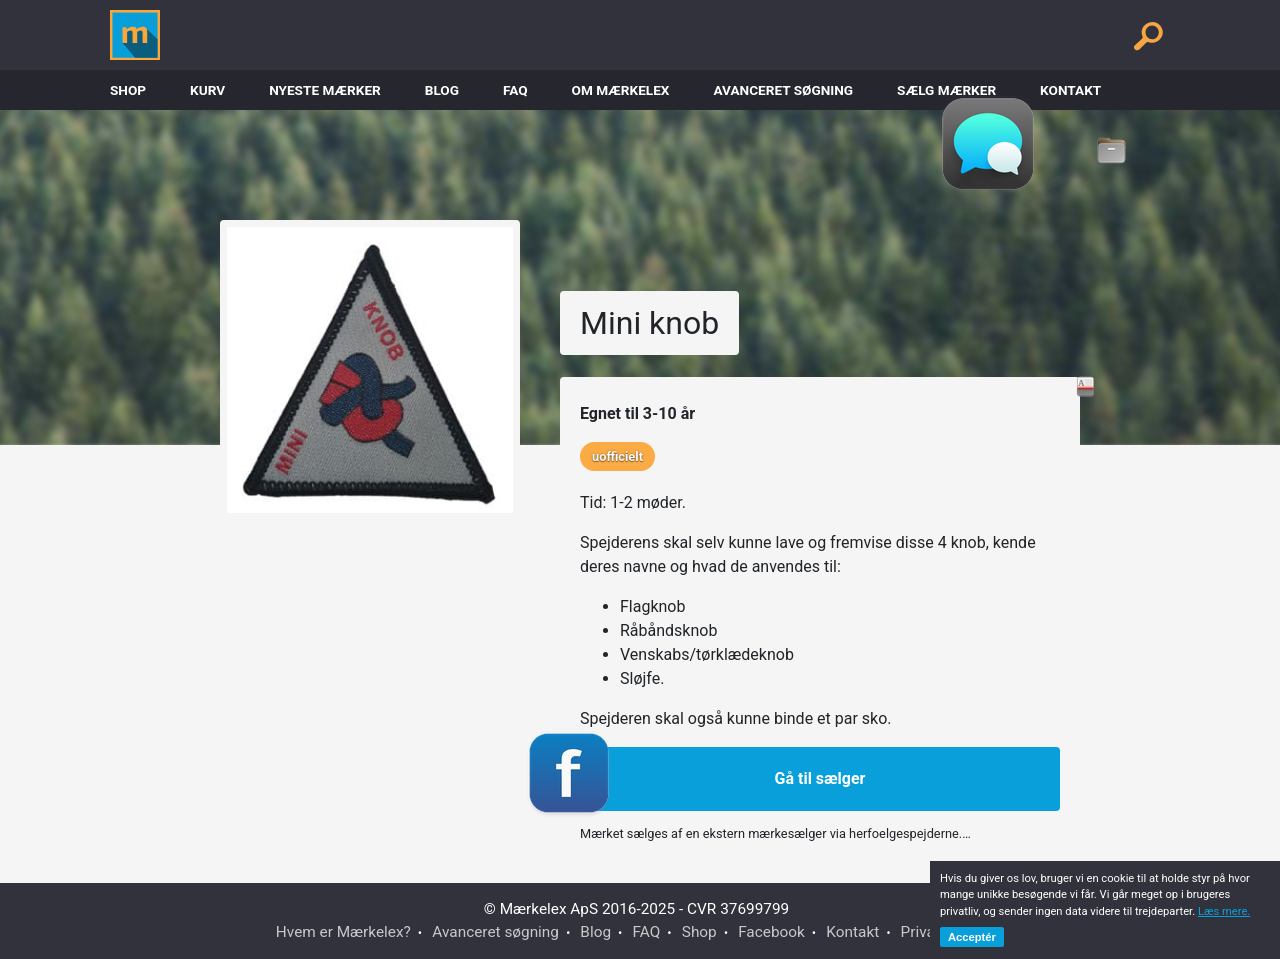 This screenshot has width=1280, height=959. What do you see at coordinates (1111, 150) in the screenshot?
I see `open the file manager application` at bounding box center [1111, 150].